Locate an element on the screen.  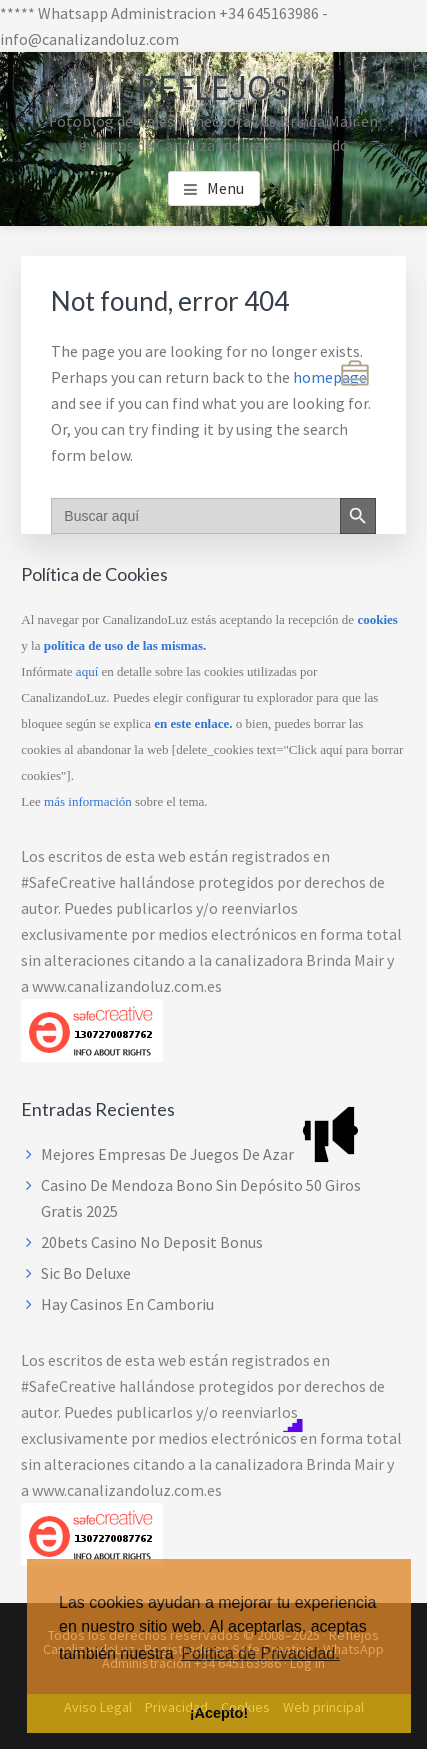
view step count or fitness progress is located at coordinates (293, 1425).